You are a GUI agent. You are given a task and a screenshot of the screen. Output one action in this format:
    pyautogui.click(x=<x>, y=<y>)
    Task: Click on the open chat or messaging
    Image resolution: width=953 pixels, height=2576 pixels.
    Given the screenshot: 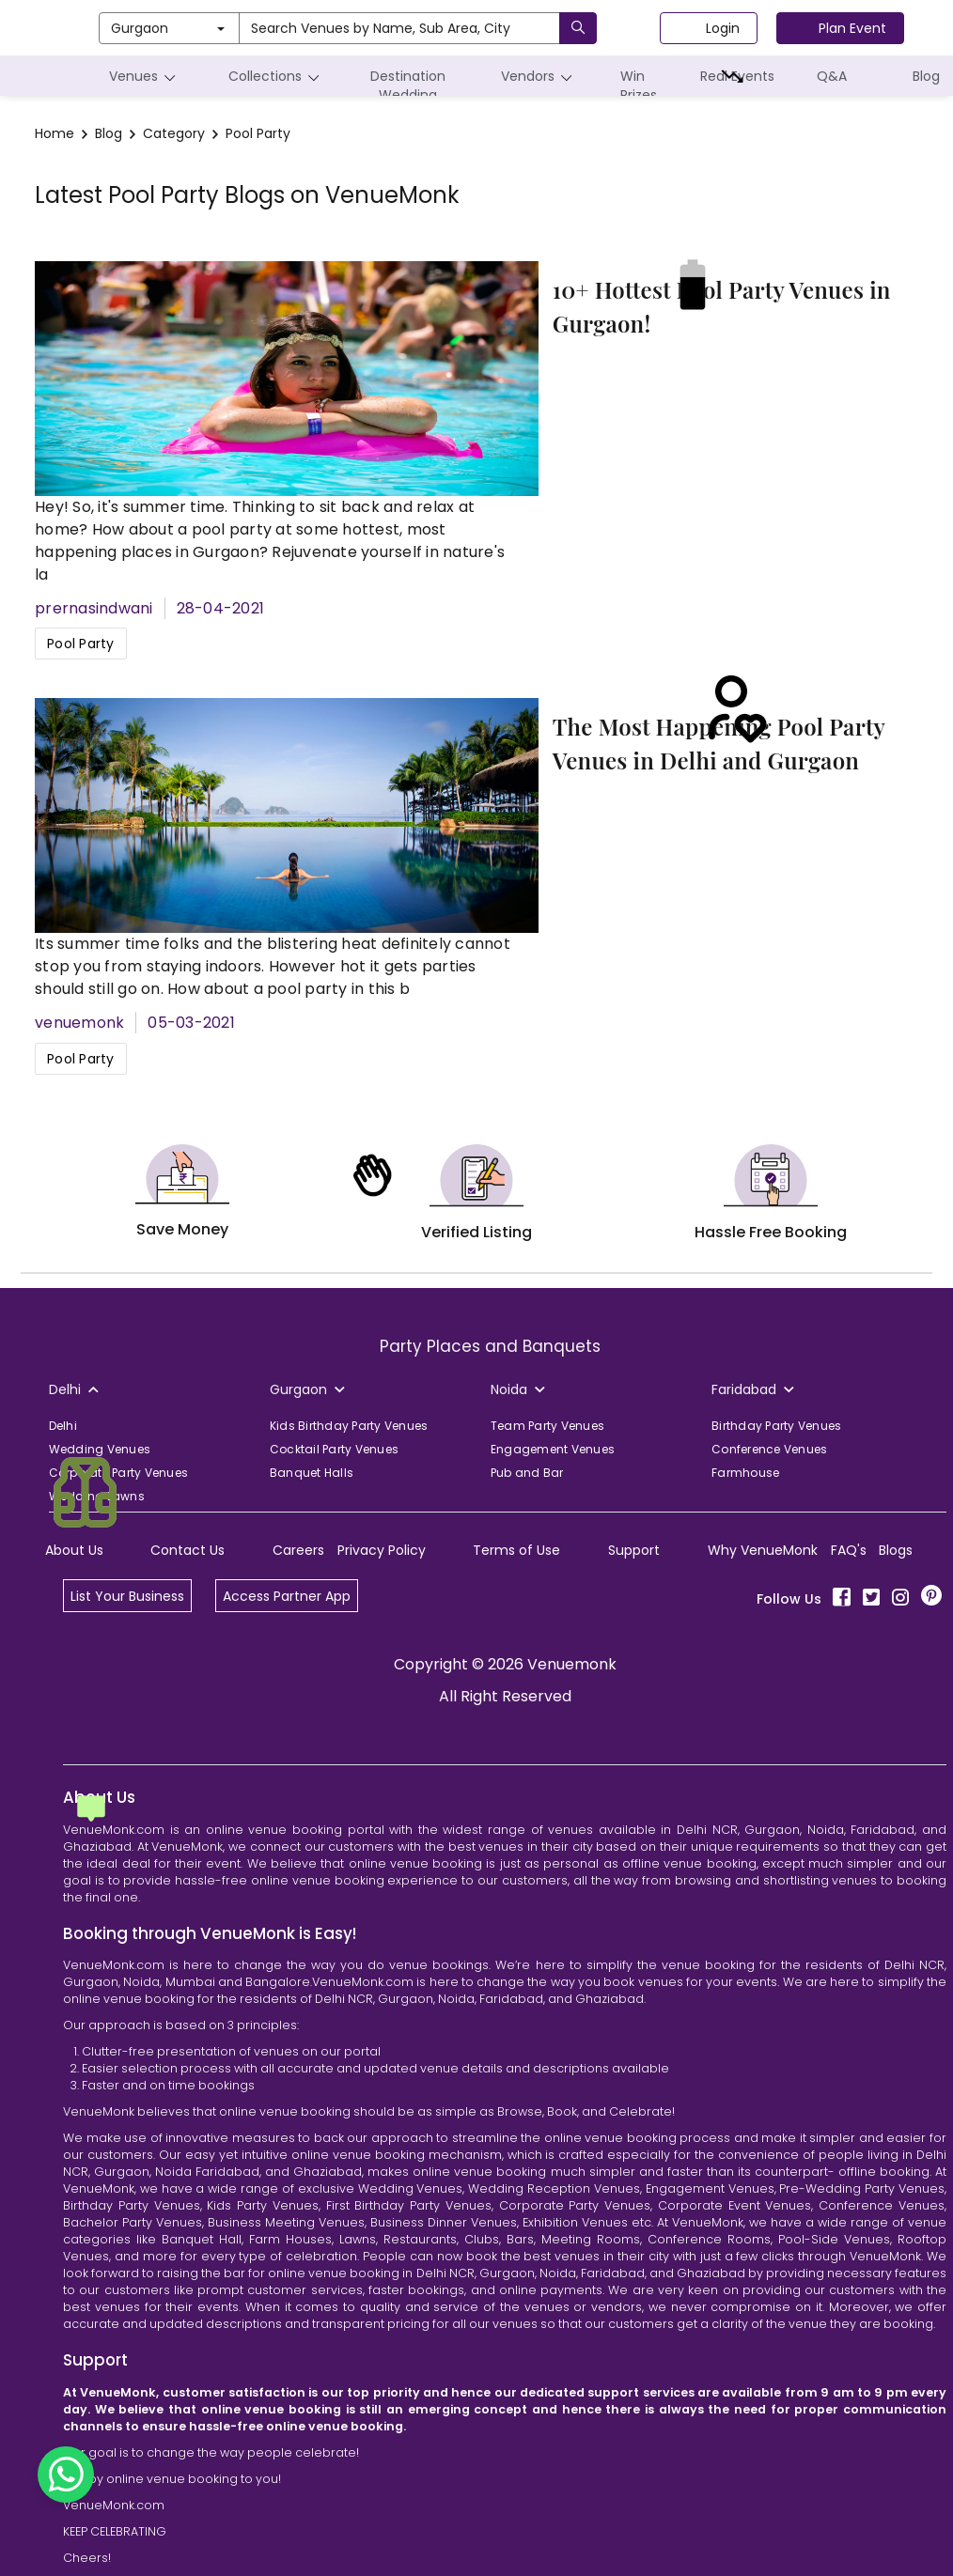 What is the action you would take?
    pyautogui.click(x=91, y=1808)
    